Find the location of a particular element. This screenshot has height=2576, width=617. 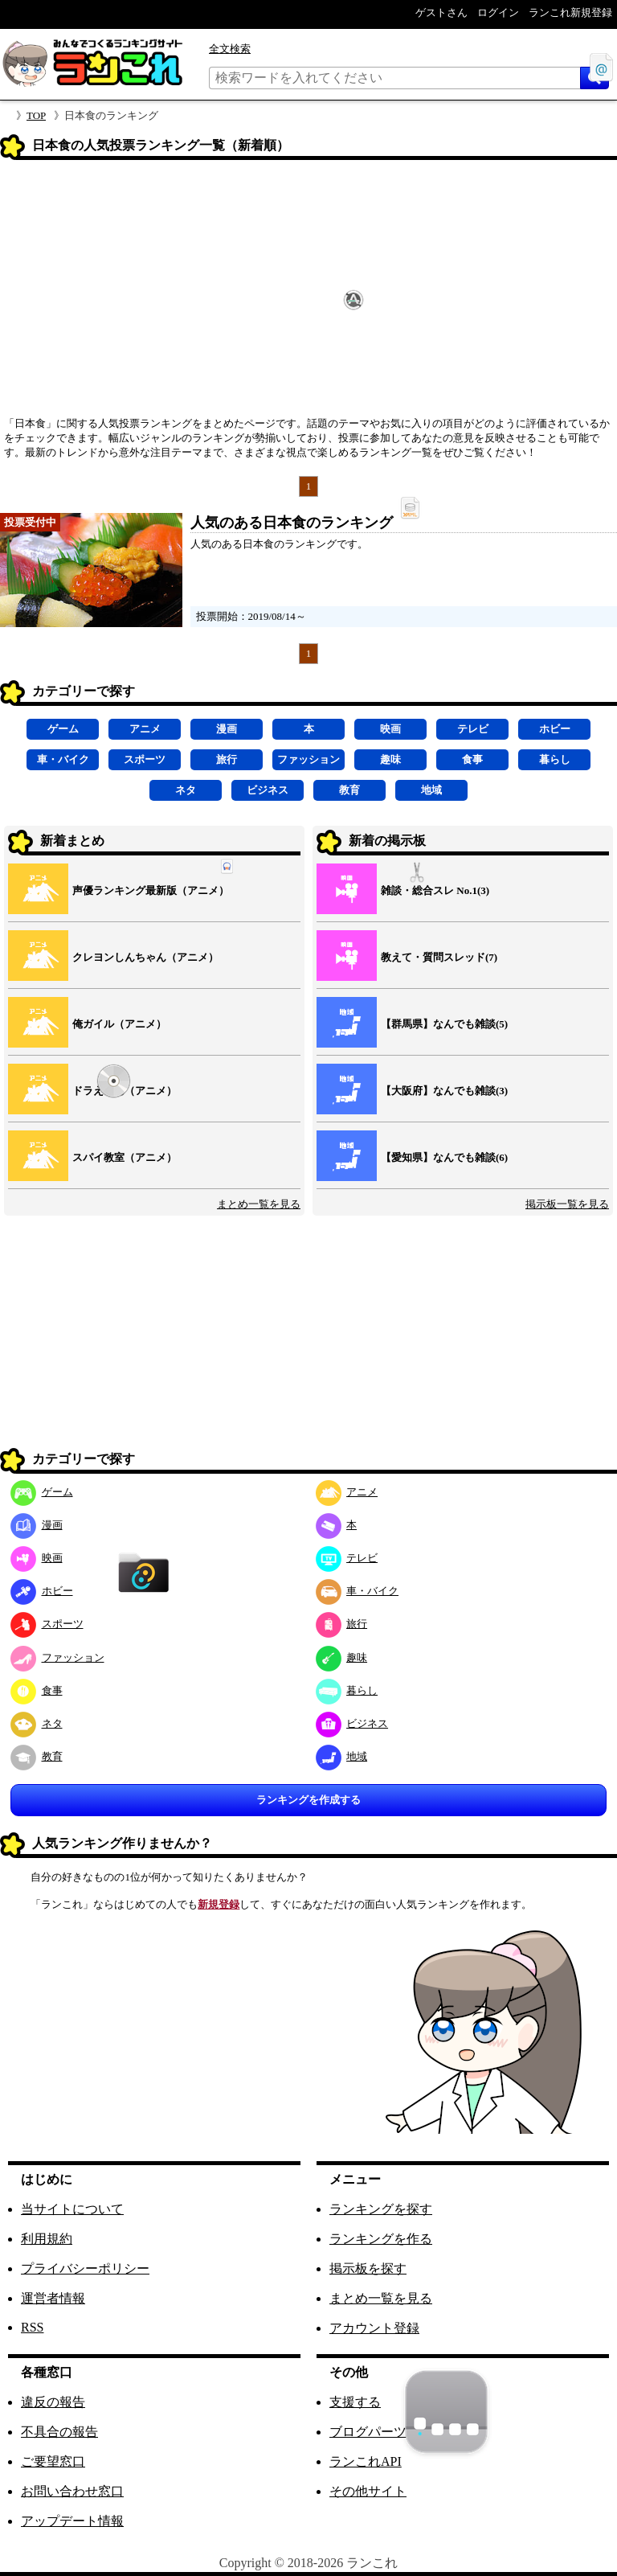

audio CD device detected is located at coordinates (113, 1081).